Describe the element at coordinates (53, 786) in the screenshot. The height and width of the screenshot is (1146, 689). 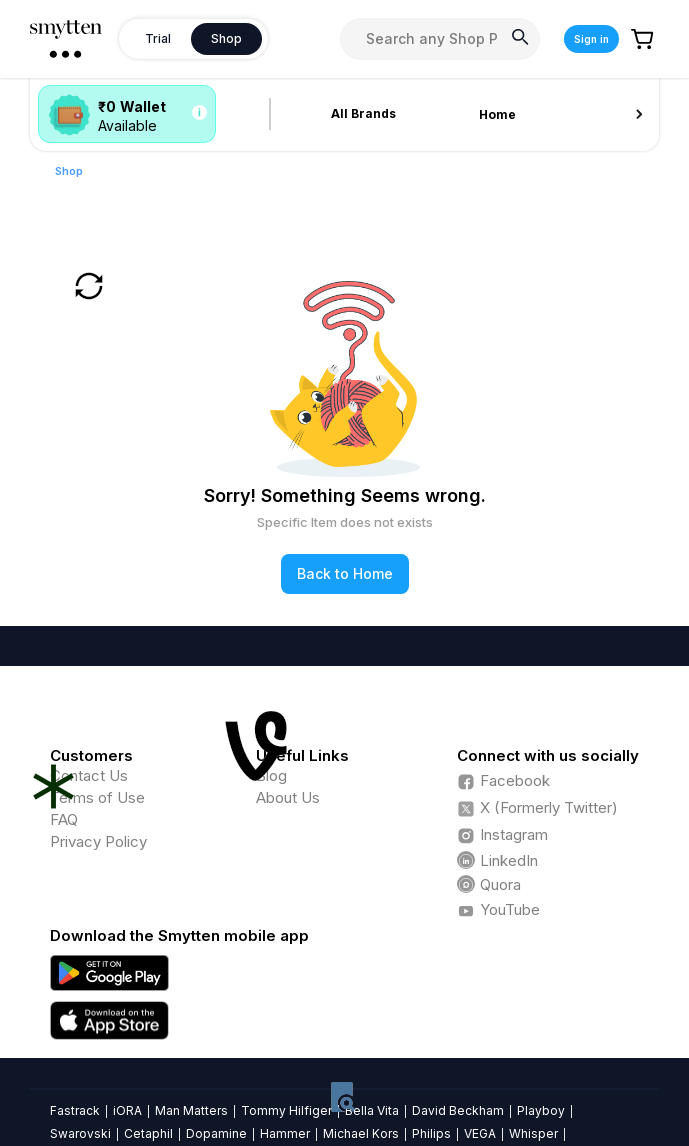
I see `indicates a required field in a form` at that location.